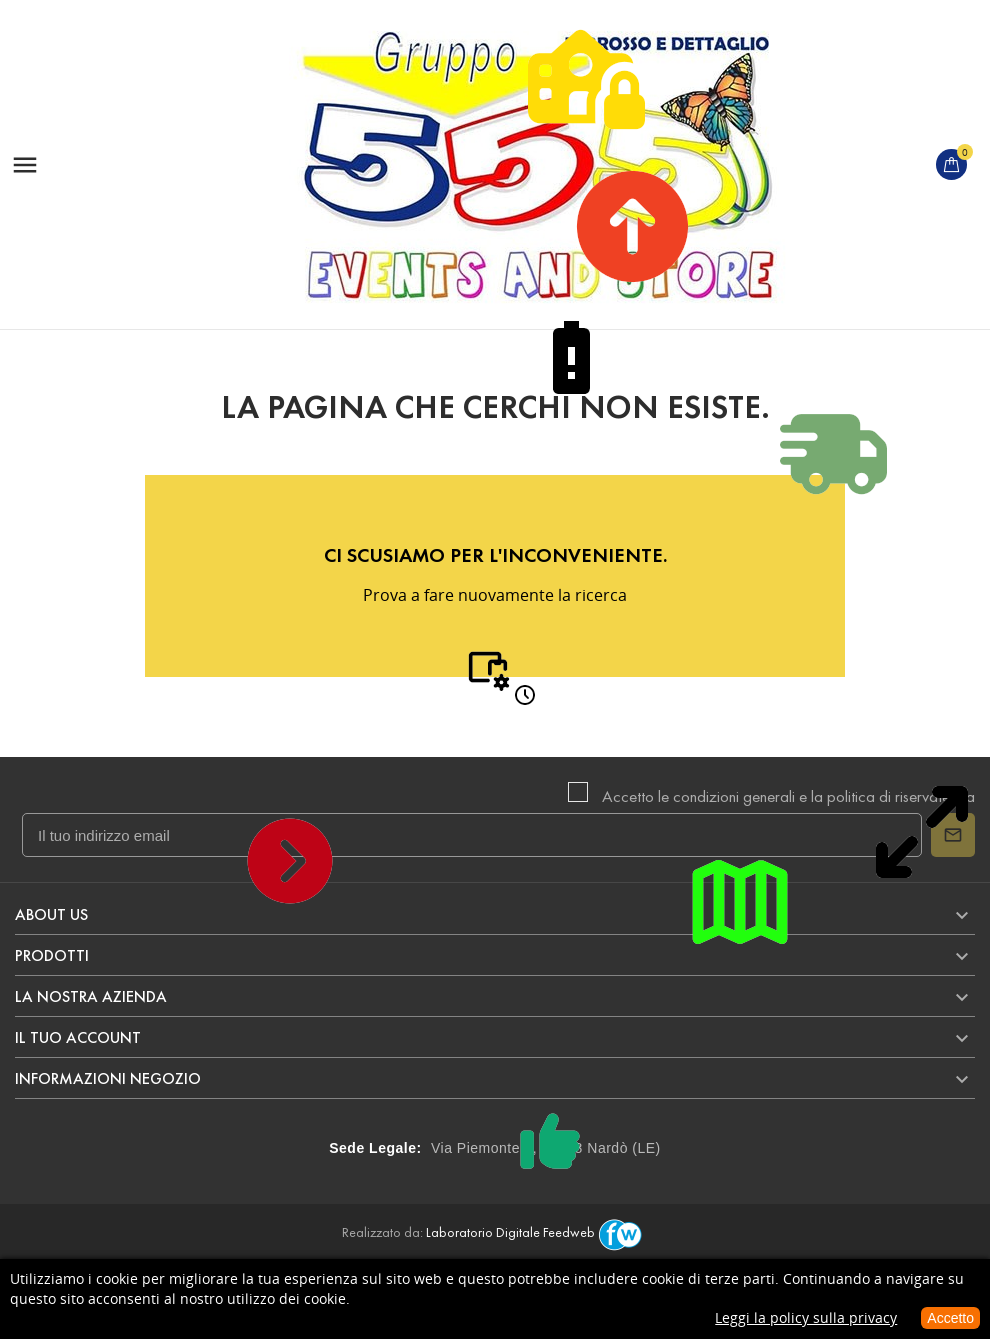 Image resolution: width=990 pixels, height=1339 pixels. I want to click on like or upvote content, so click(551, 1142).